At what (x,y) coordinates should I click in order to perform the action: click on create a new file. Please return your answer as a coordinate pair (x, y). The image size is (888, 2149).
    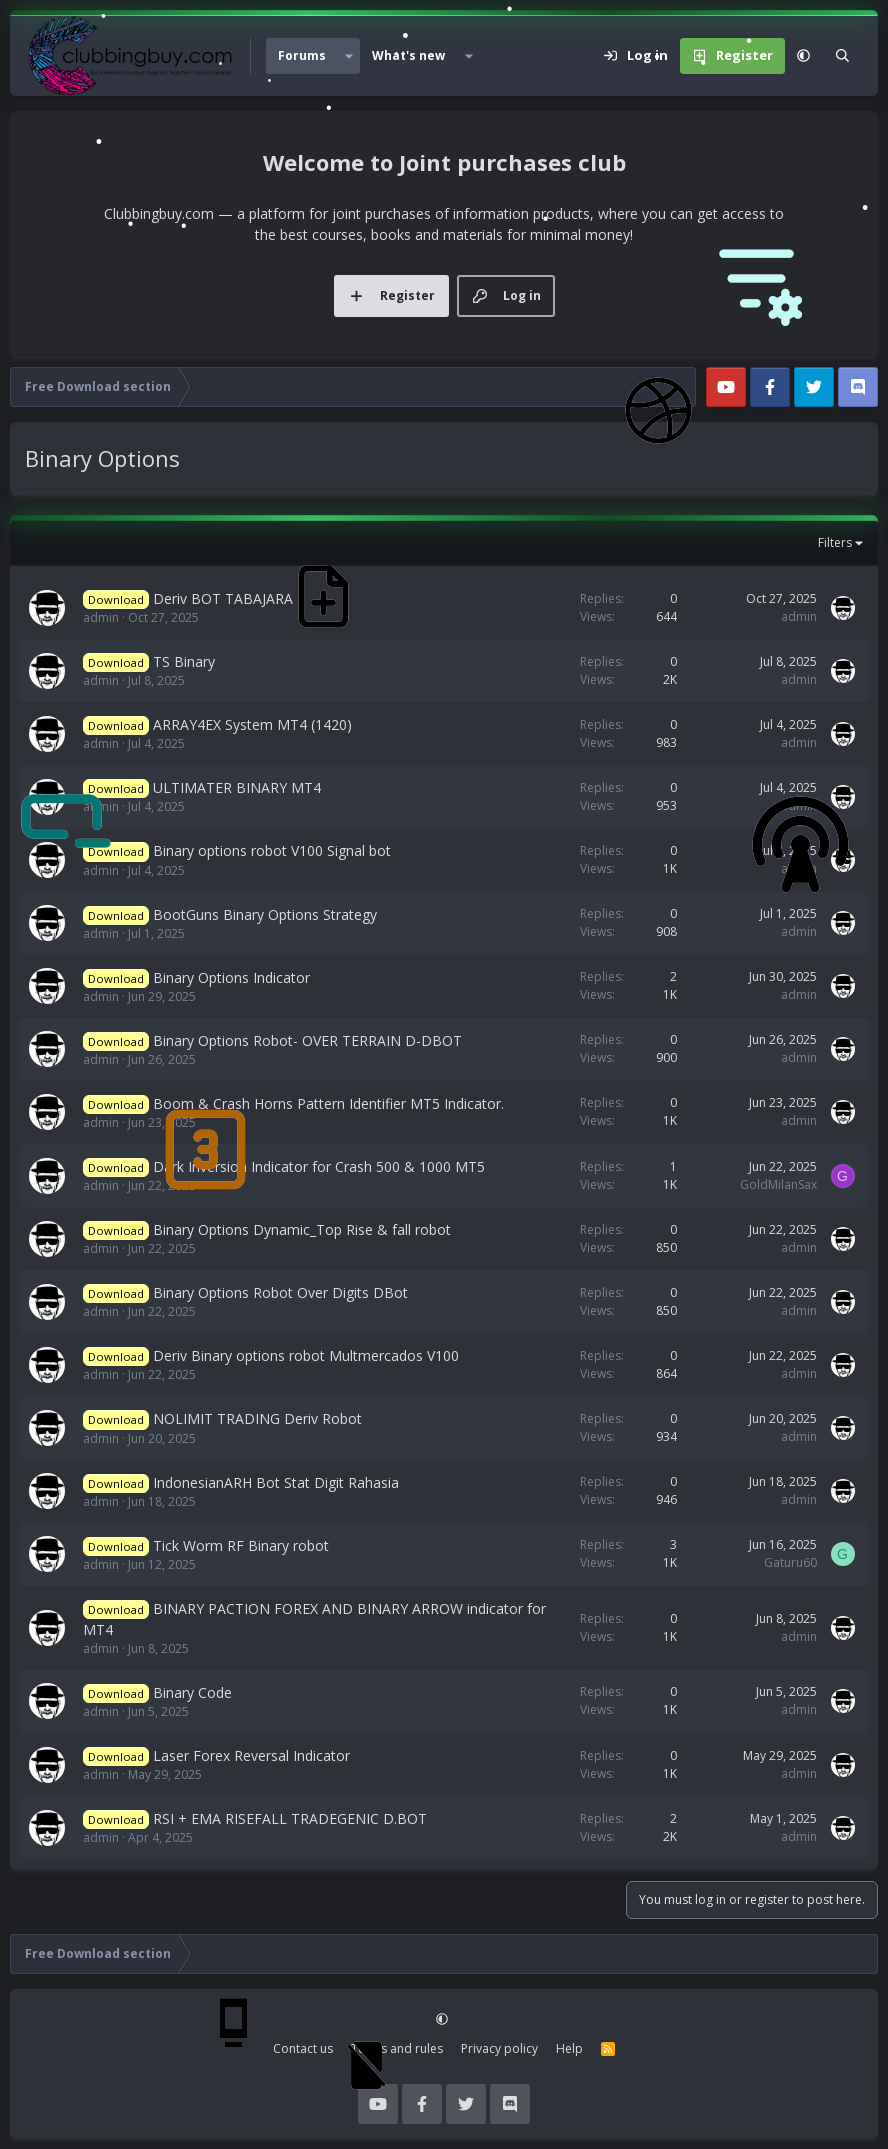
    Looking at the image, I should click on (323, 596).